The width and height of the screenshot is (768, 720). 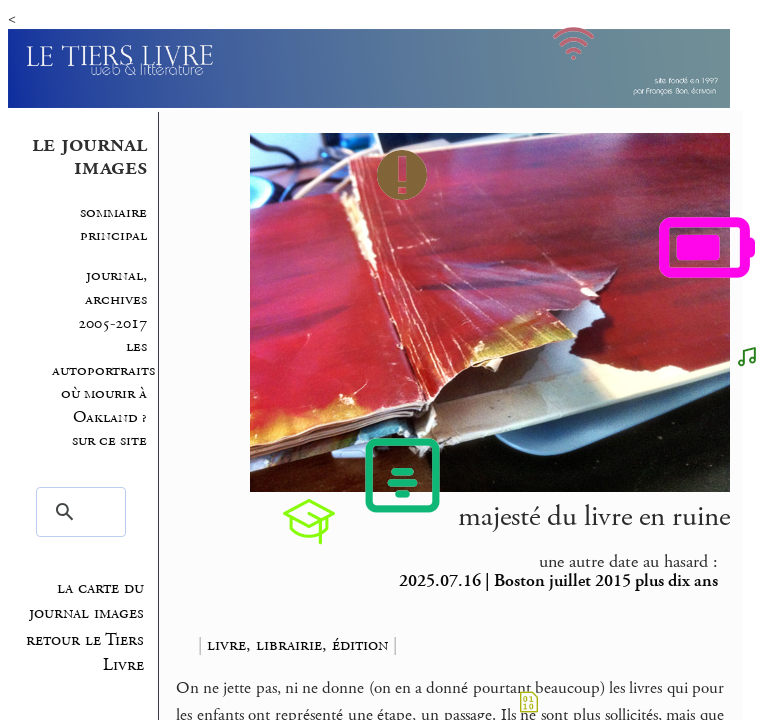 I want to click on access education or learning resources, so click(x=309, y=520).